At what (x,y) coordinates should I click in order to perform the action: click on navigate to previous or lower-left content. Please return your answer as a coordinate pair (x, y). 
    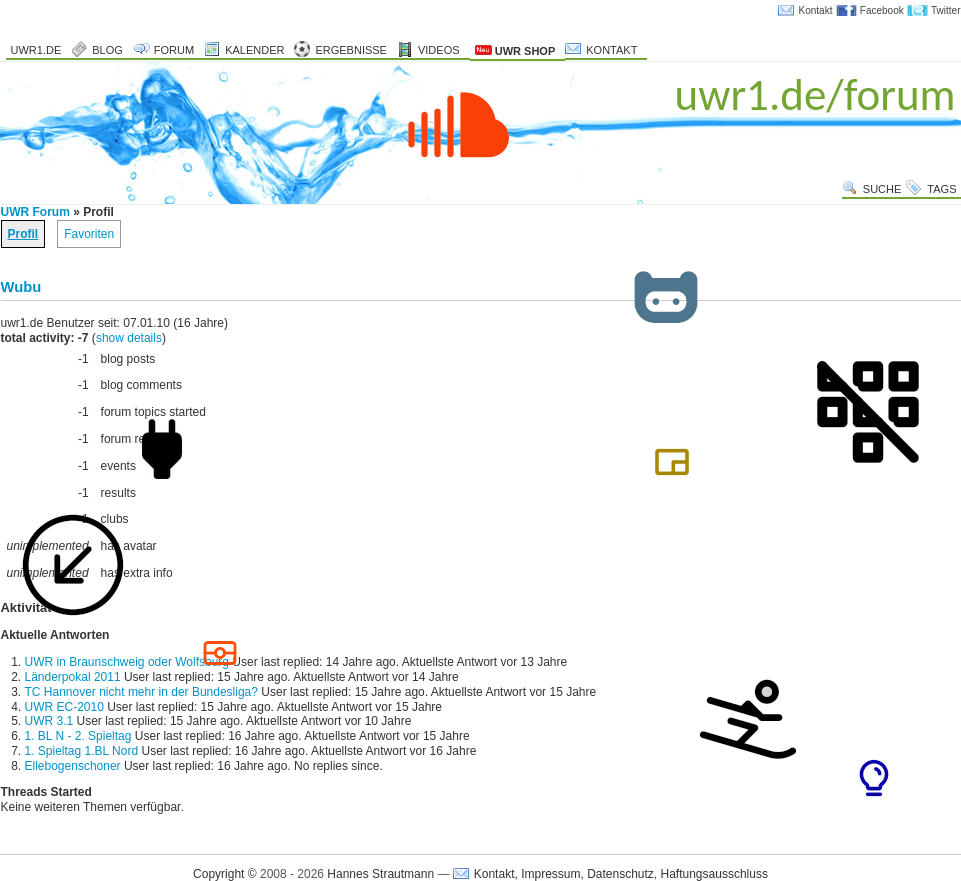
    Looking at the image, I should click on (73, 565).